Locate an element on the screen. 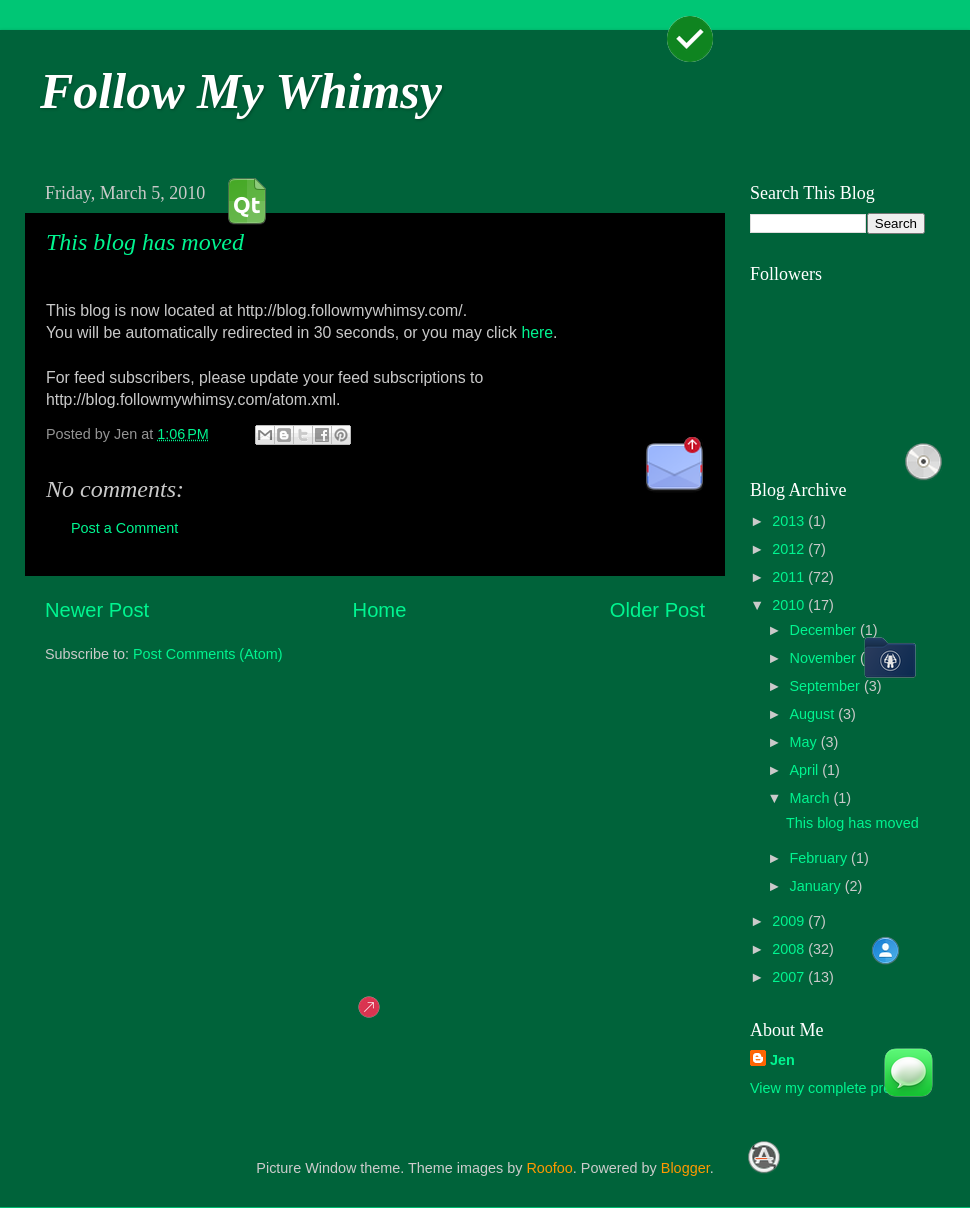  a QML source file used in Qt application development is located at coordinates (247, 201).